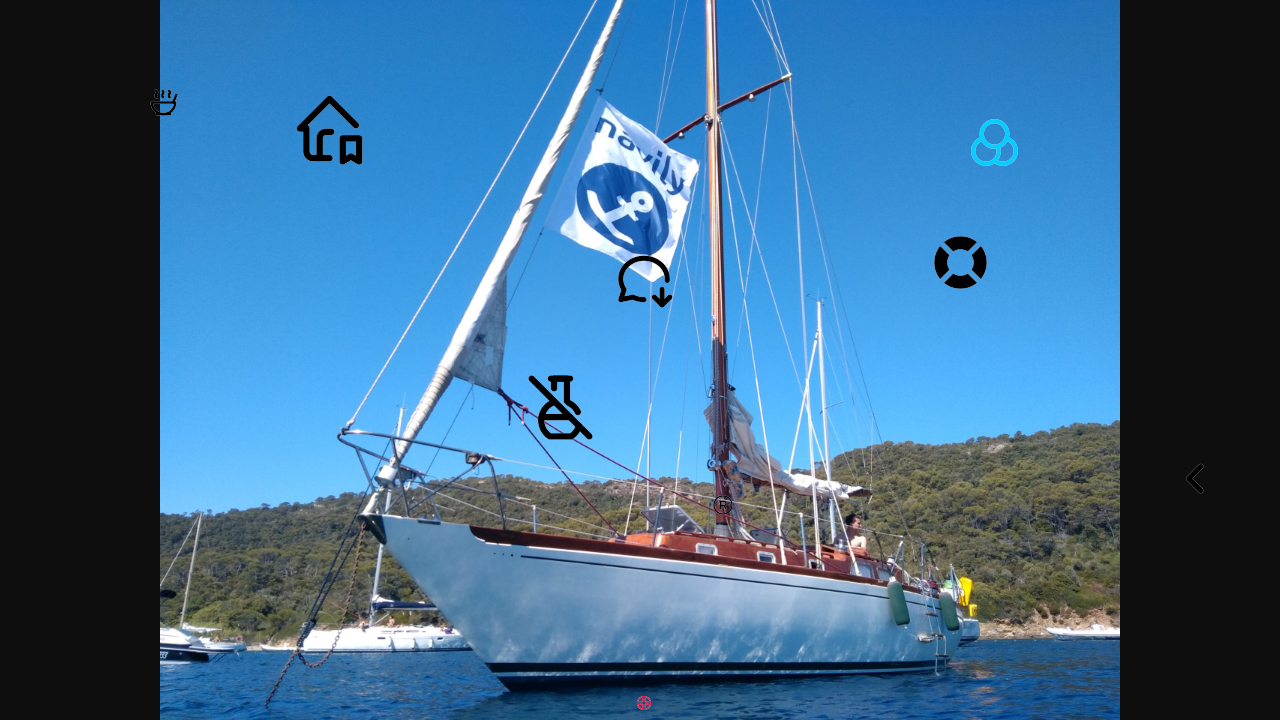 Image resolution: width=1280 pixels, height=720 pixels. Describe the element at coordinates (560, 407) in the screenshot. I see `disable lab or experimental features` at that location.